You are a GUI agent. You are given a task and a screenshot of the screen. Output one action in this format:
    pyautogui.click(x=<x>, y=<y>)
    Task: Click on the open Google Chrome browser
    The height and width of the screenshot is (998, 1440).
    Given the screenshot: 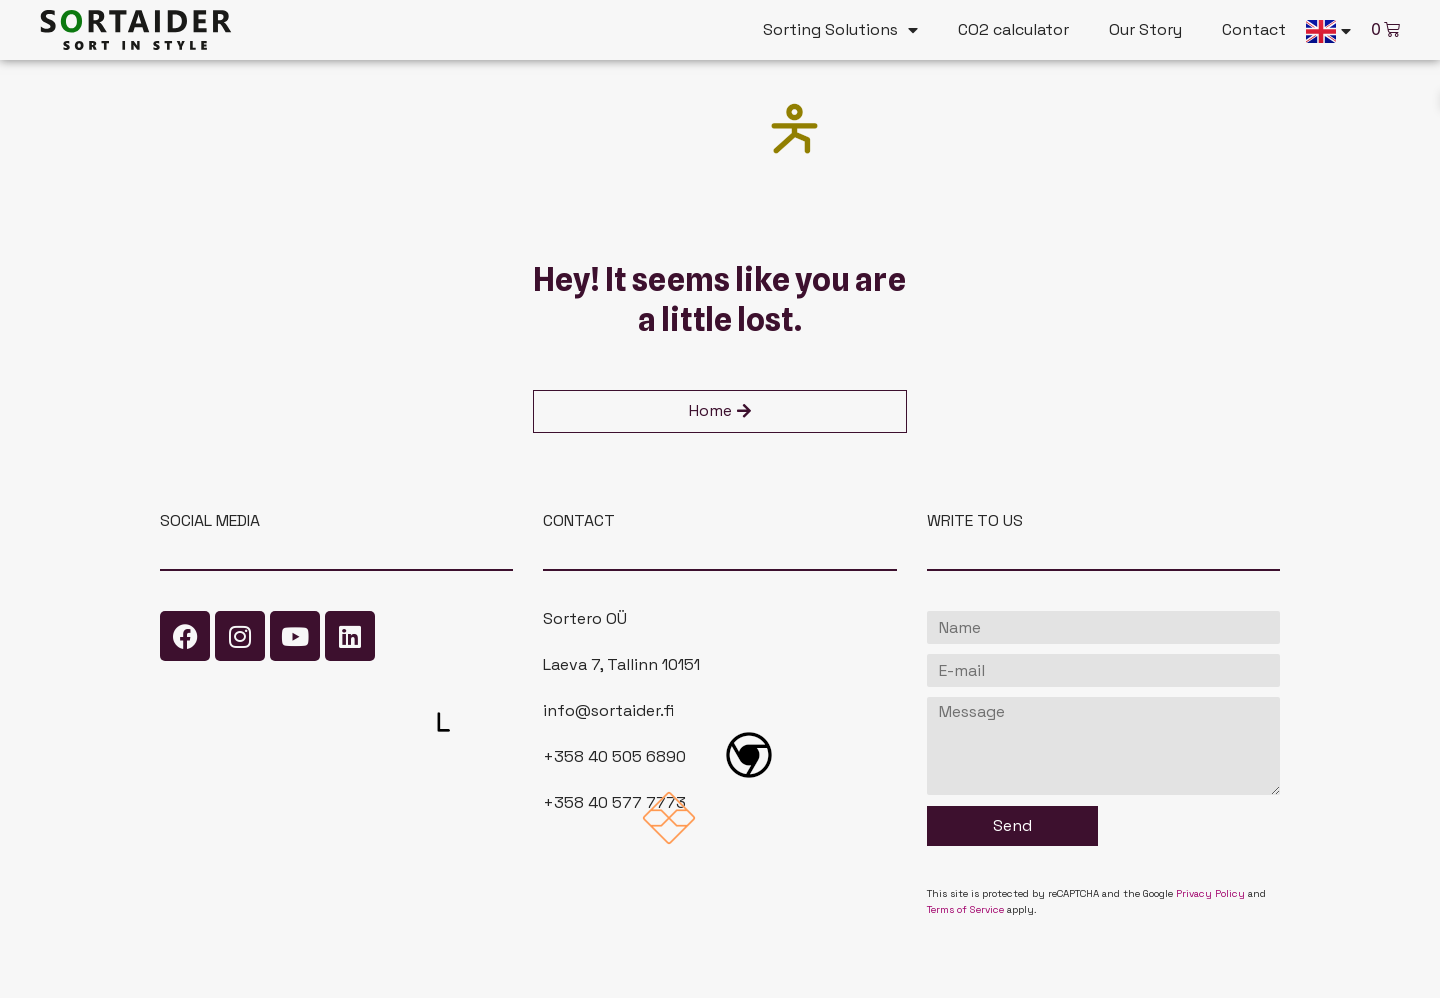 What is the action you would take?
    pyautogui.click(x=749, y=755)
    